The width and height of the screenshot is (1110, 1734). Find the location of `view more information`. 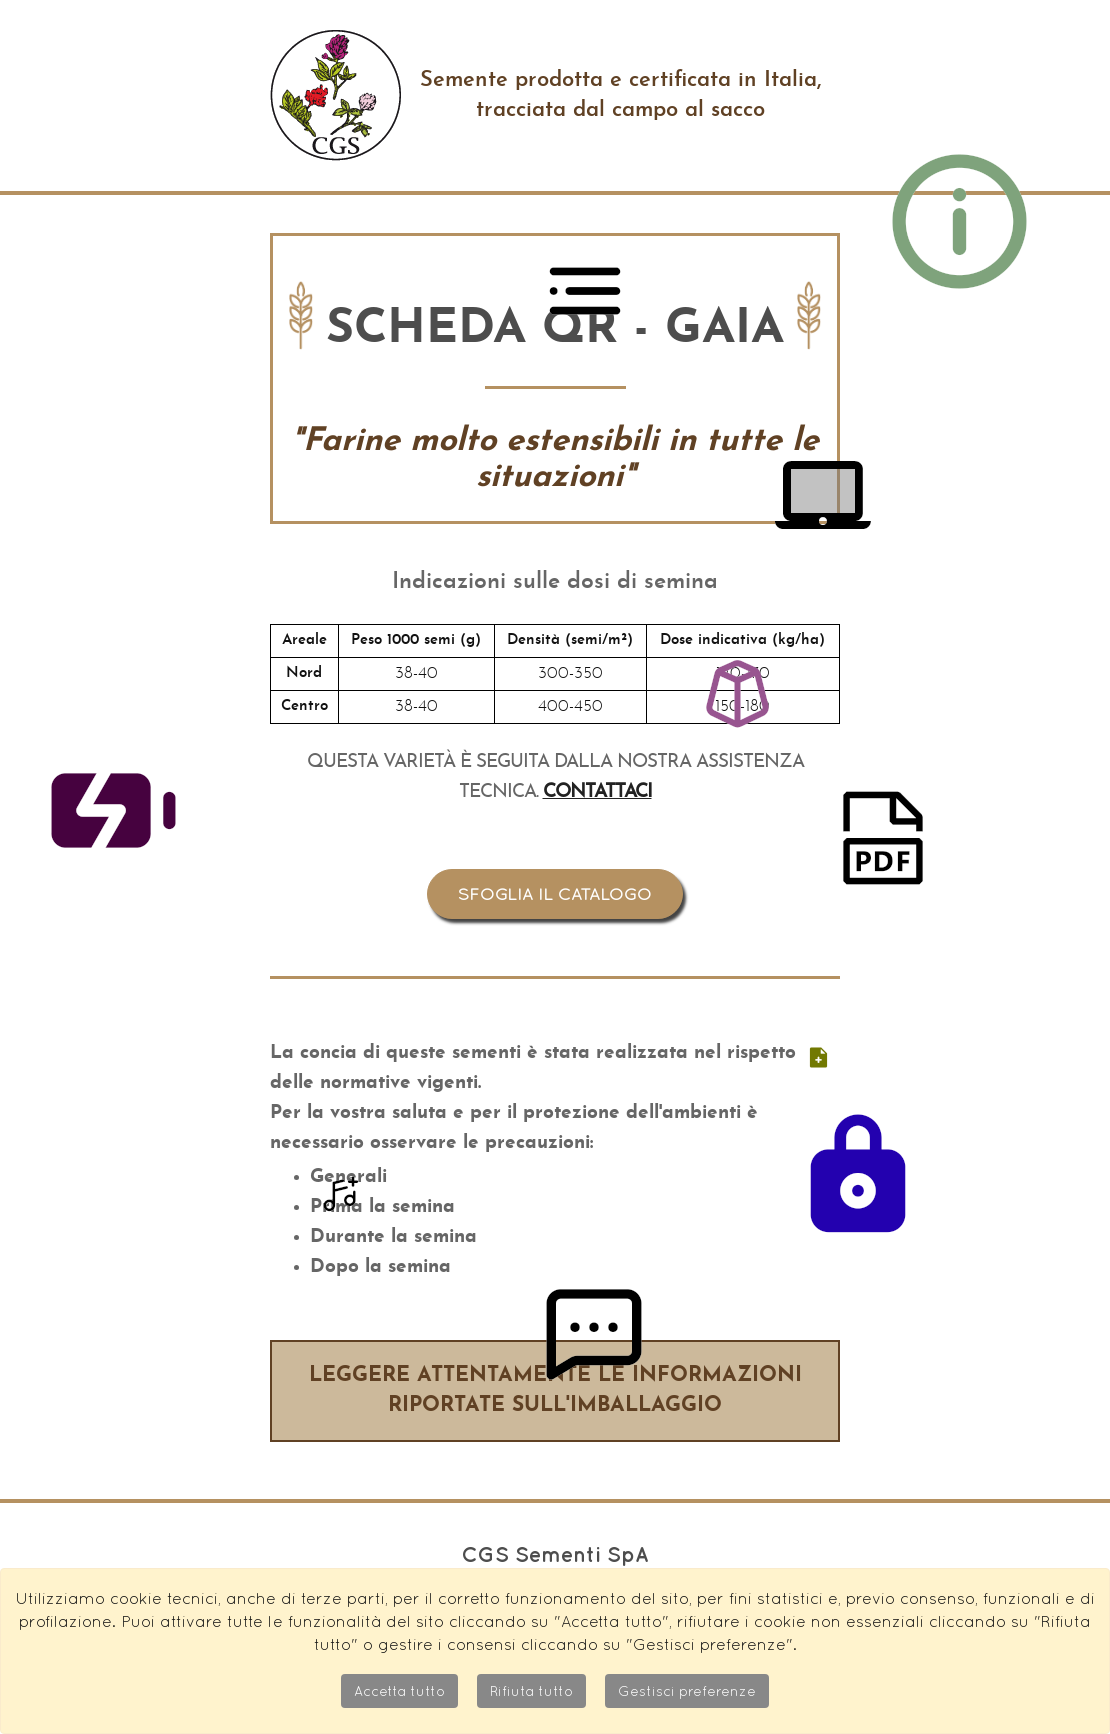

view more information is located at coordinates (959, 221).